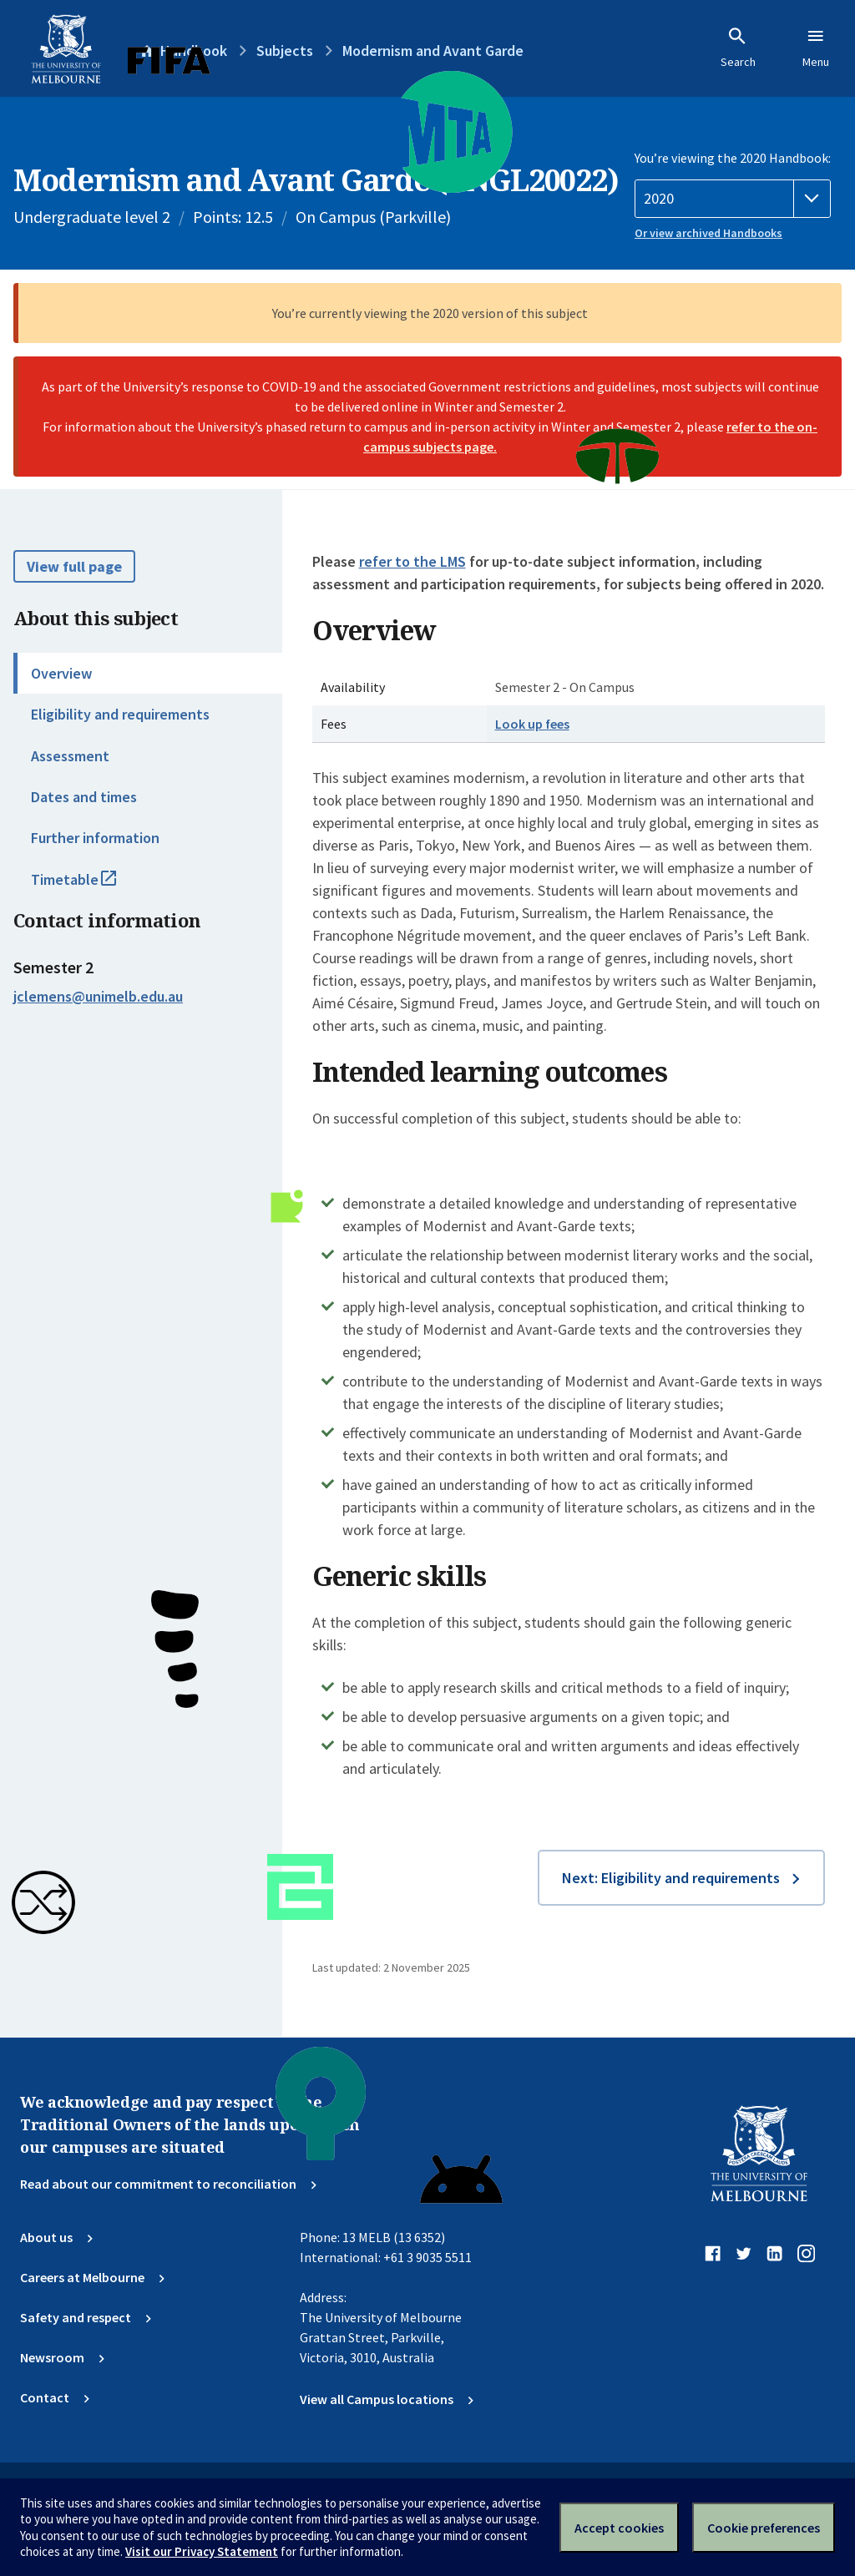 This screenshot has width=855, height=2576. I want to click on remixicon logo, so click(286, 1206).